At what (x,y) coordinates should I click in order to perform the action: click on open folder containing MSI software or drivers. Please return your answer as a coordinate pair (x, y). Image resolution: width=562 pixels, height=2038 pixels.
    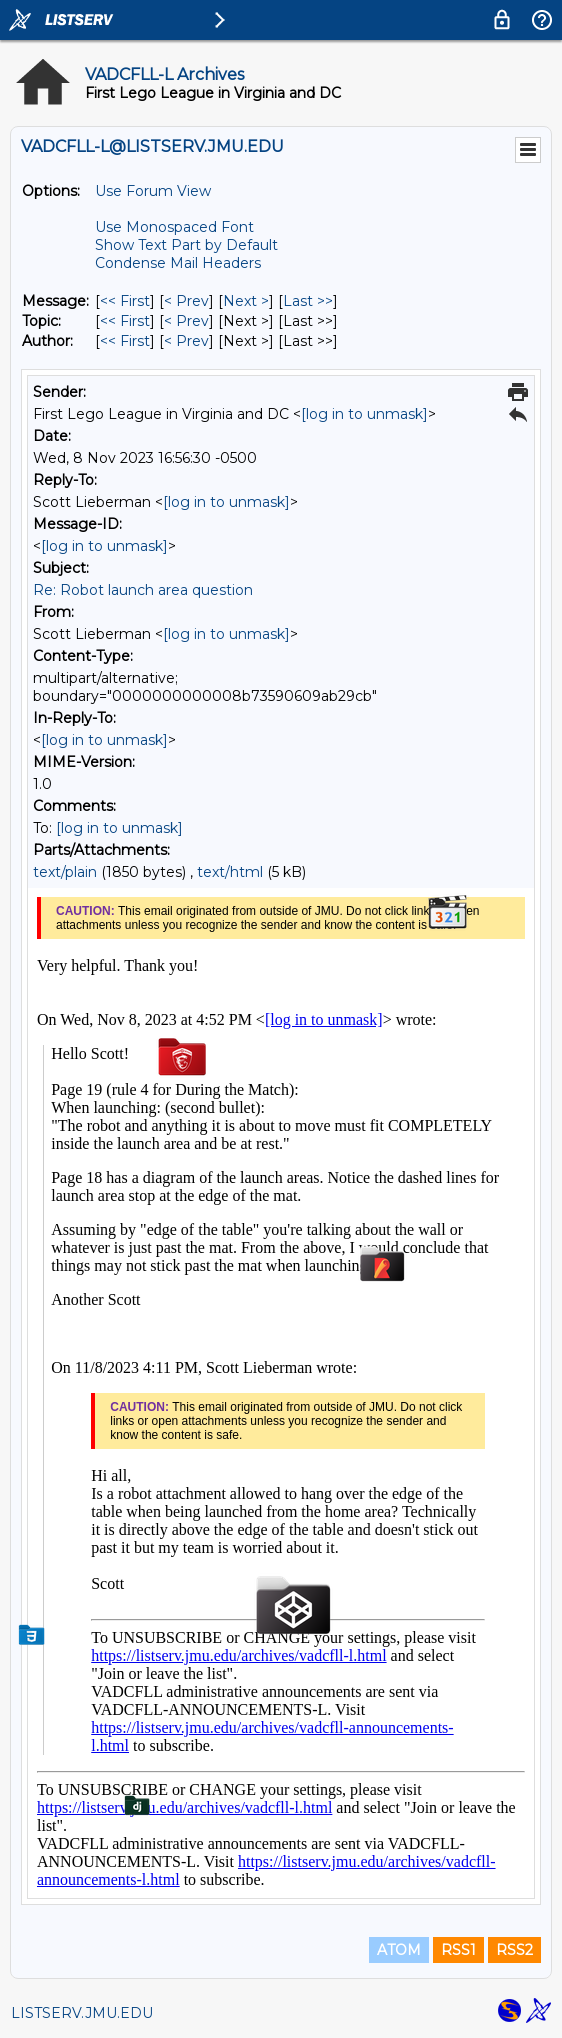
    Looking at the image, I should click on (182, 1058).